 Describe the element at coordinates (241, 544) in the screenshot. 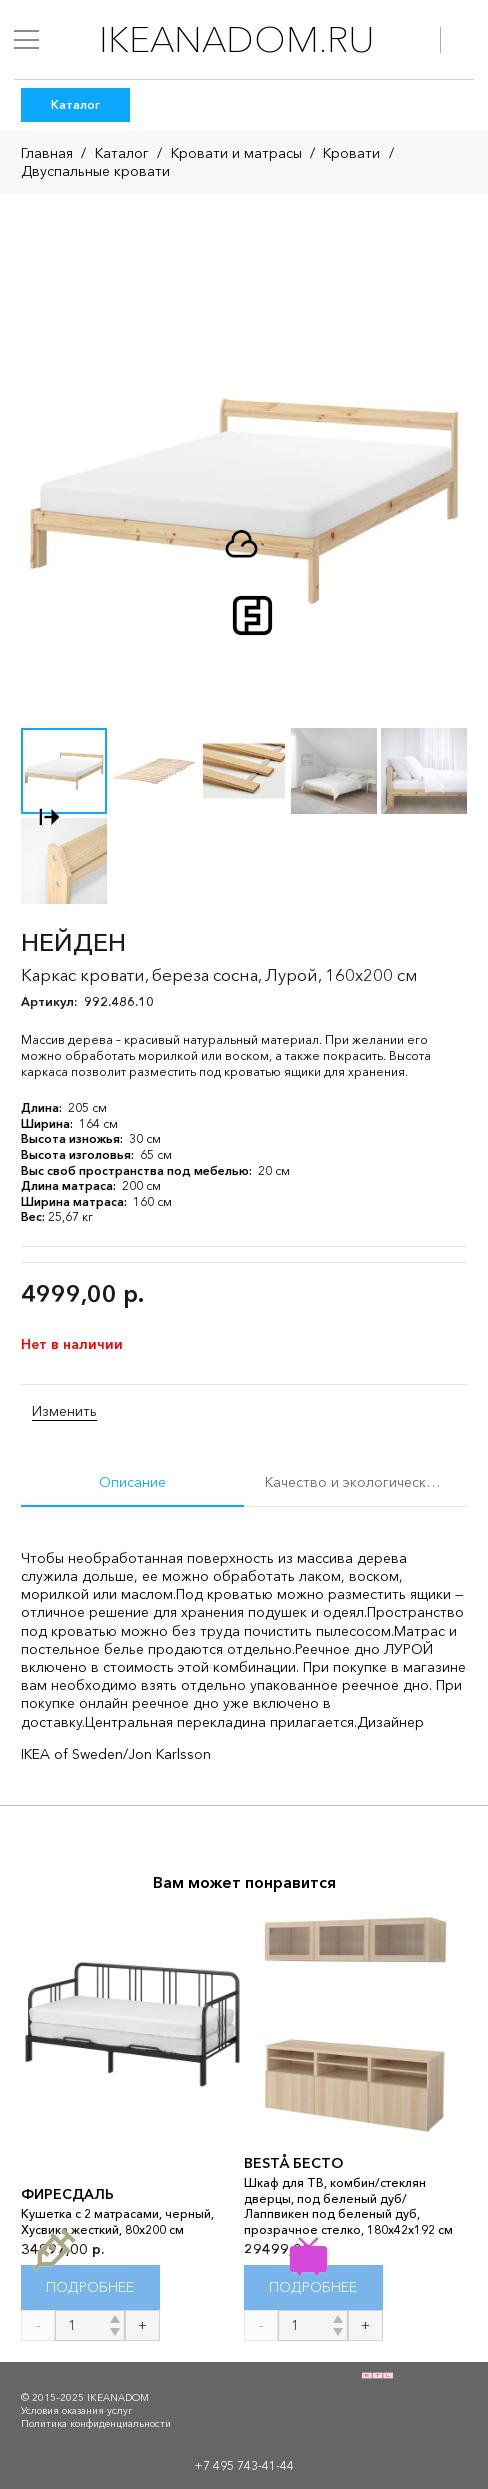

I see `cloud storage or sync status` at that location.